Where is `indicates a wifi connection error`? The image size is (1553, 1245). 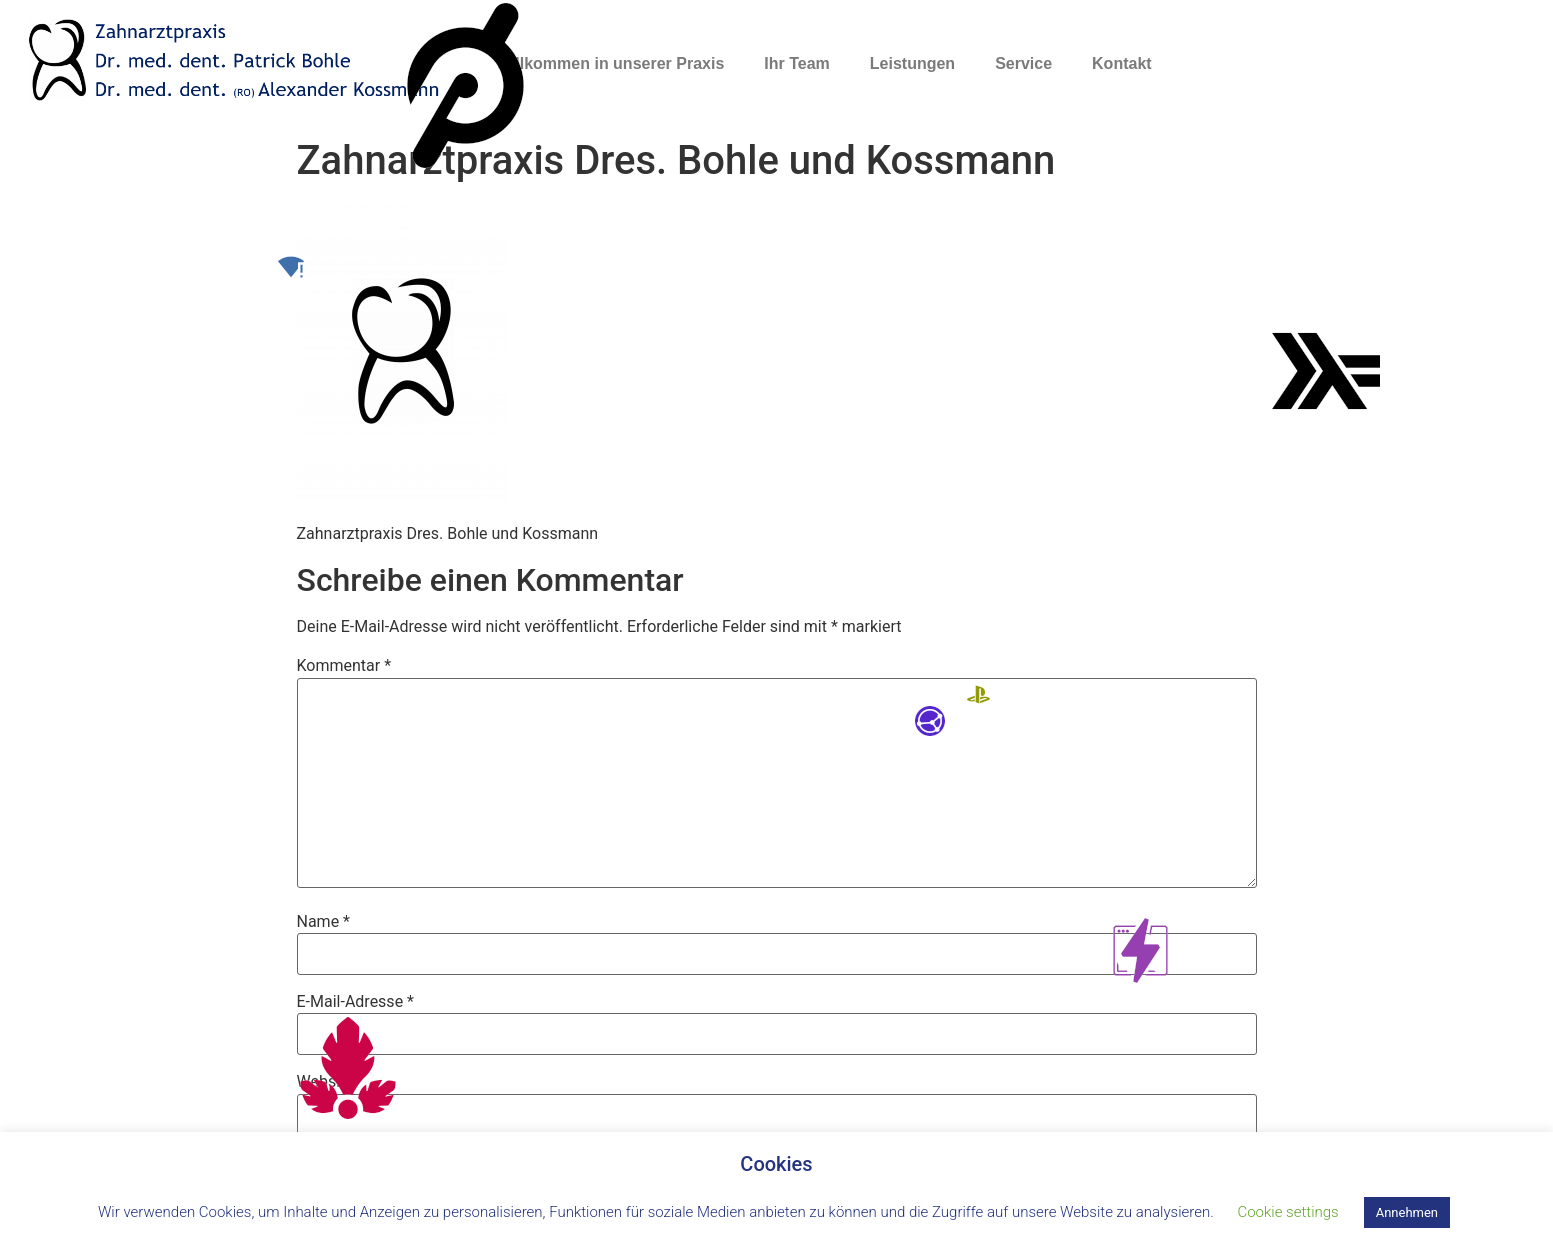
indicates a wifi connection error is located at coordinates (291, 267).